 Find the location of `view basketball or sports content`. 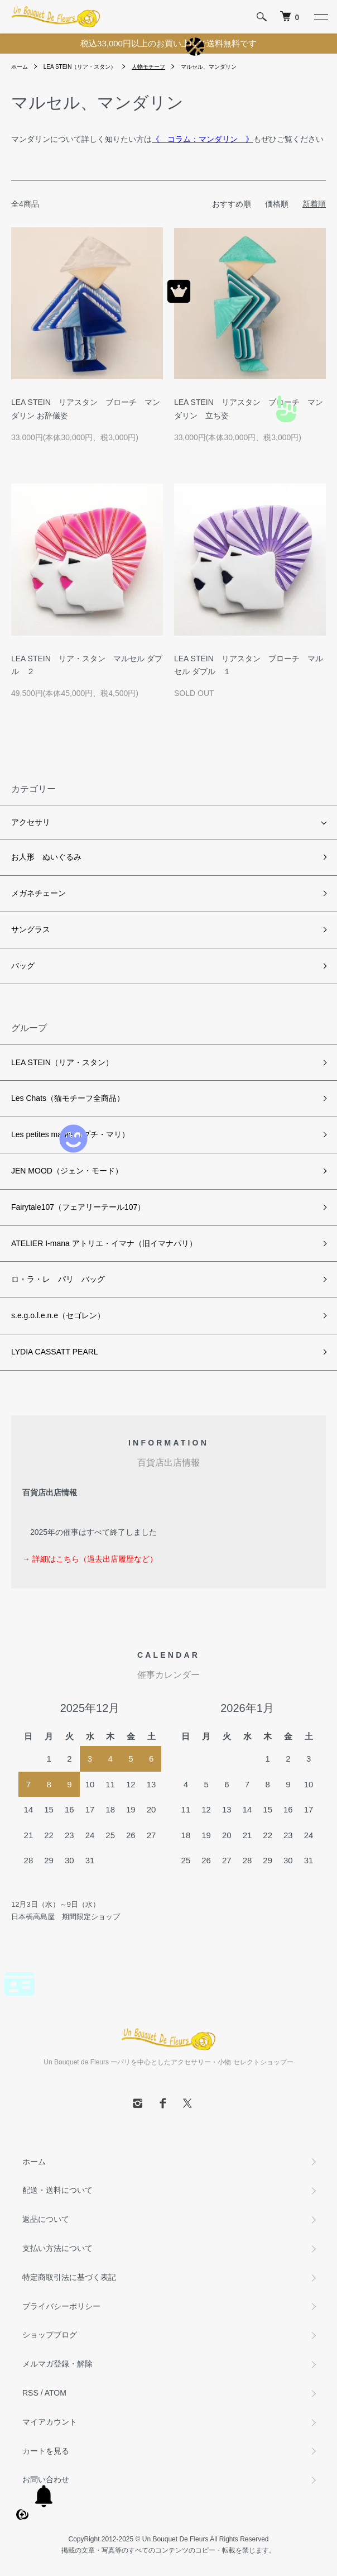

view basketball or sports content is located at coordinates (195, 46).